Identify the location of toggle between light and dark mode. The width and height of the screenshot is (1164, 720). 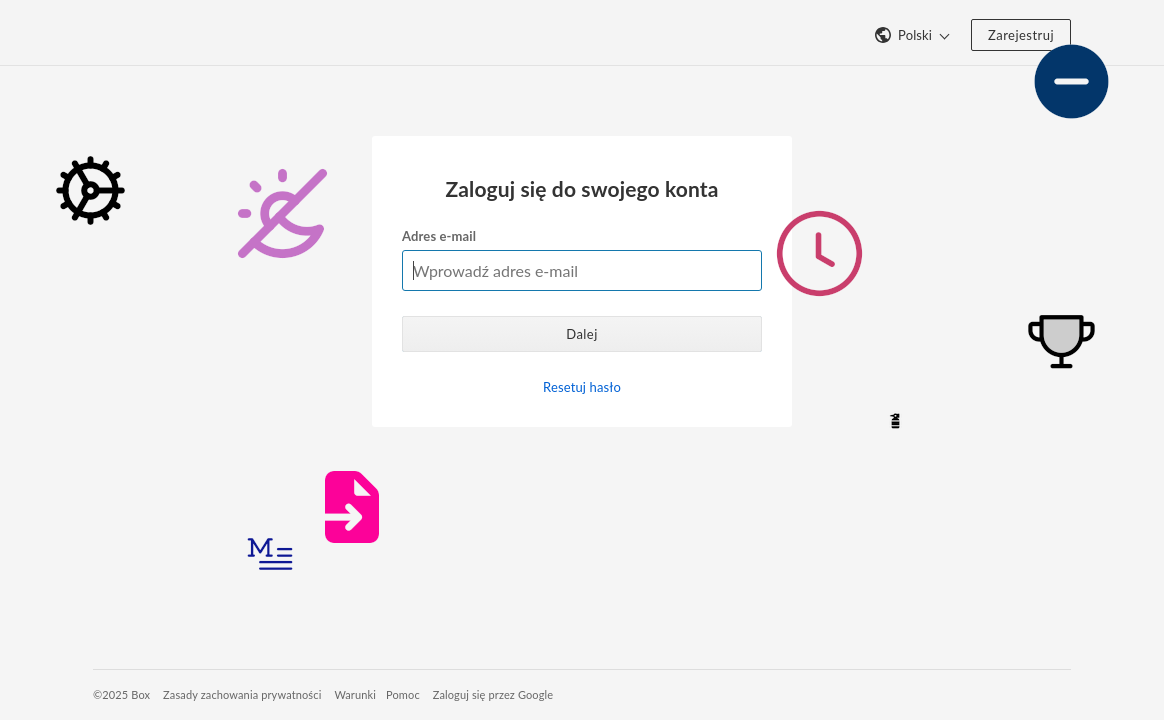
(282, 213).